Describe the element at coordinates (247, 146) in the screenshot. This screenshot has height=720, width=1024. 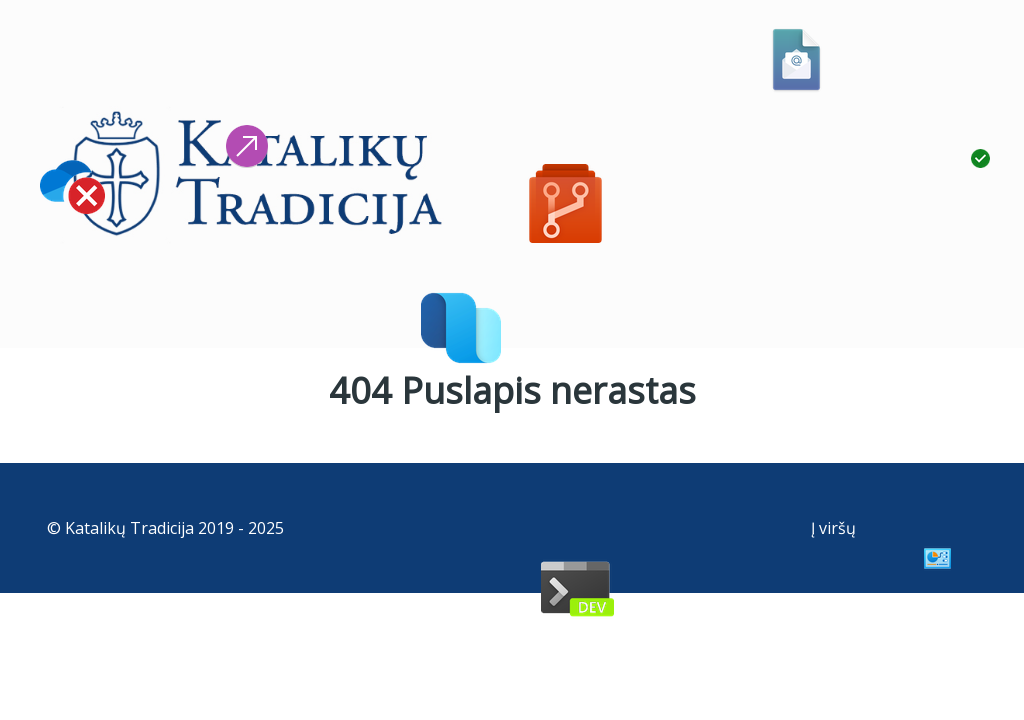
I see `indicates a symbolic link or shortcut to another file` at that location.